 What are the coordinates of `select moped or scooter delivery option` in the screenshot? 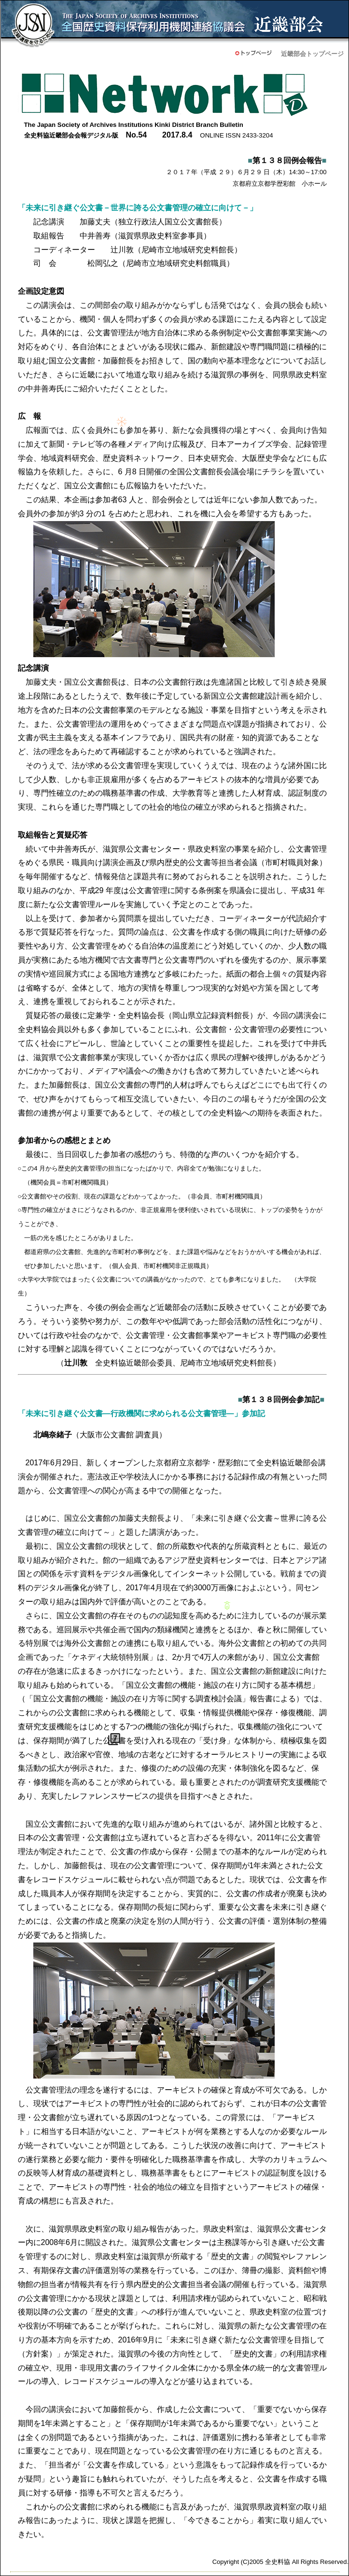 It's located at (227, 1605).